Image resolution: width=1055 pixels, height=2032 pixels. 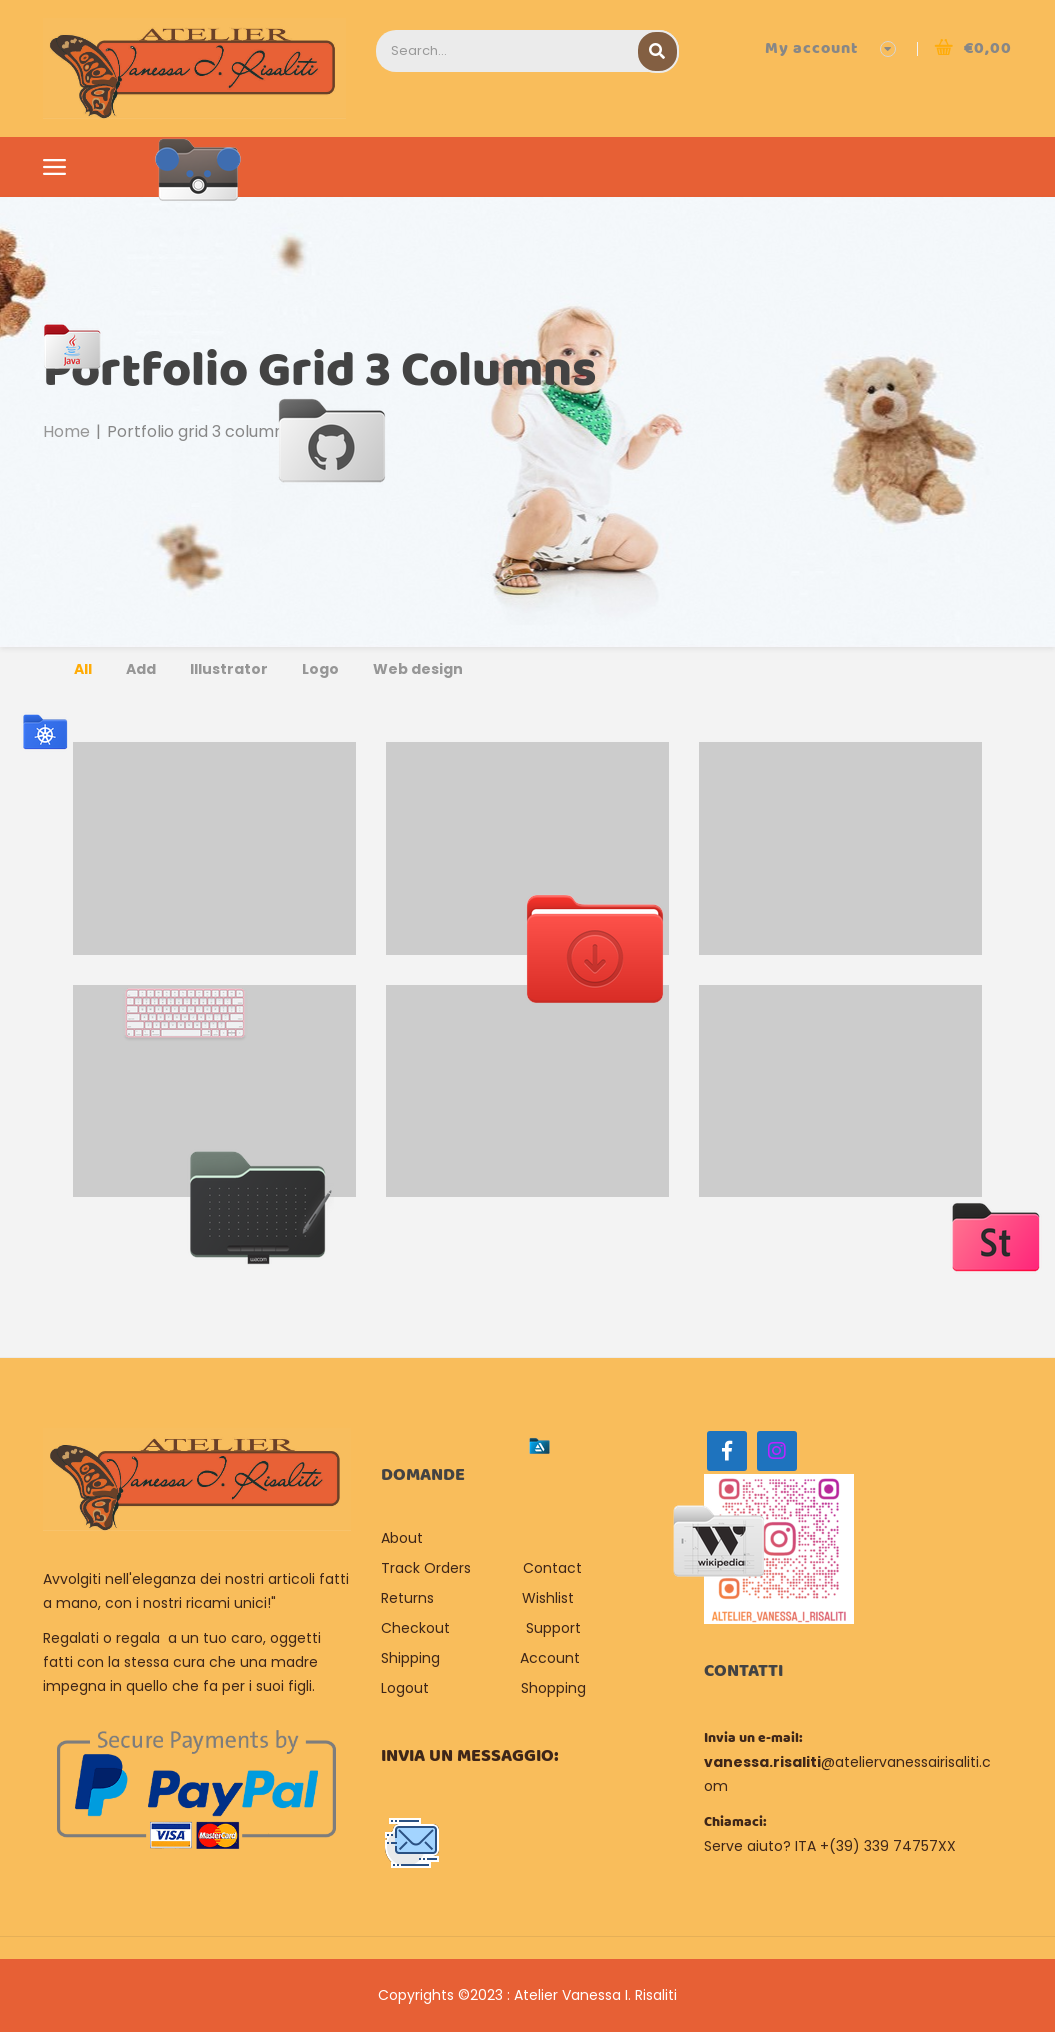 I want to click on folder containing pokémon heavy ball assets, so click(x=198, y=172).